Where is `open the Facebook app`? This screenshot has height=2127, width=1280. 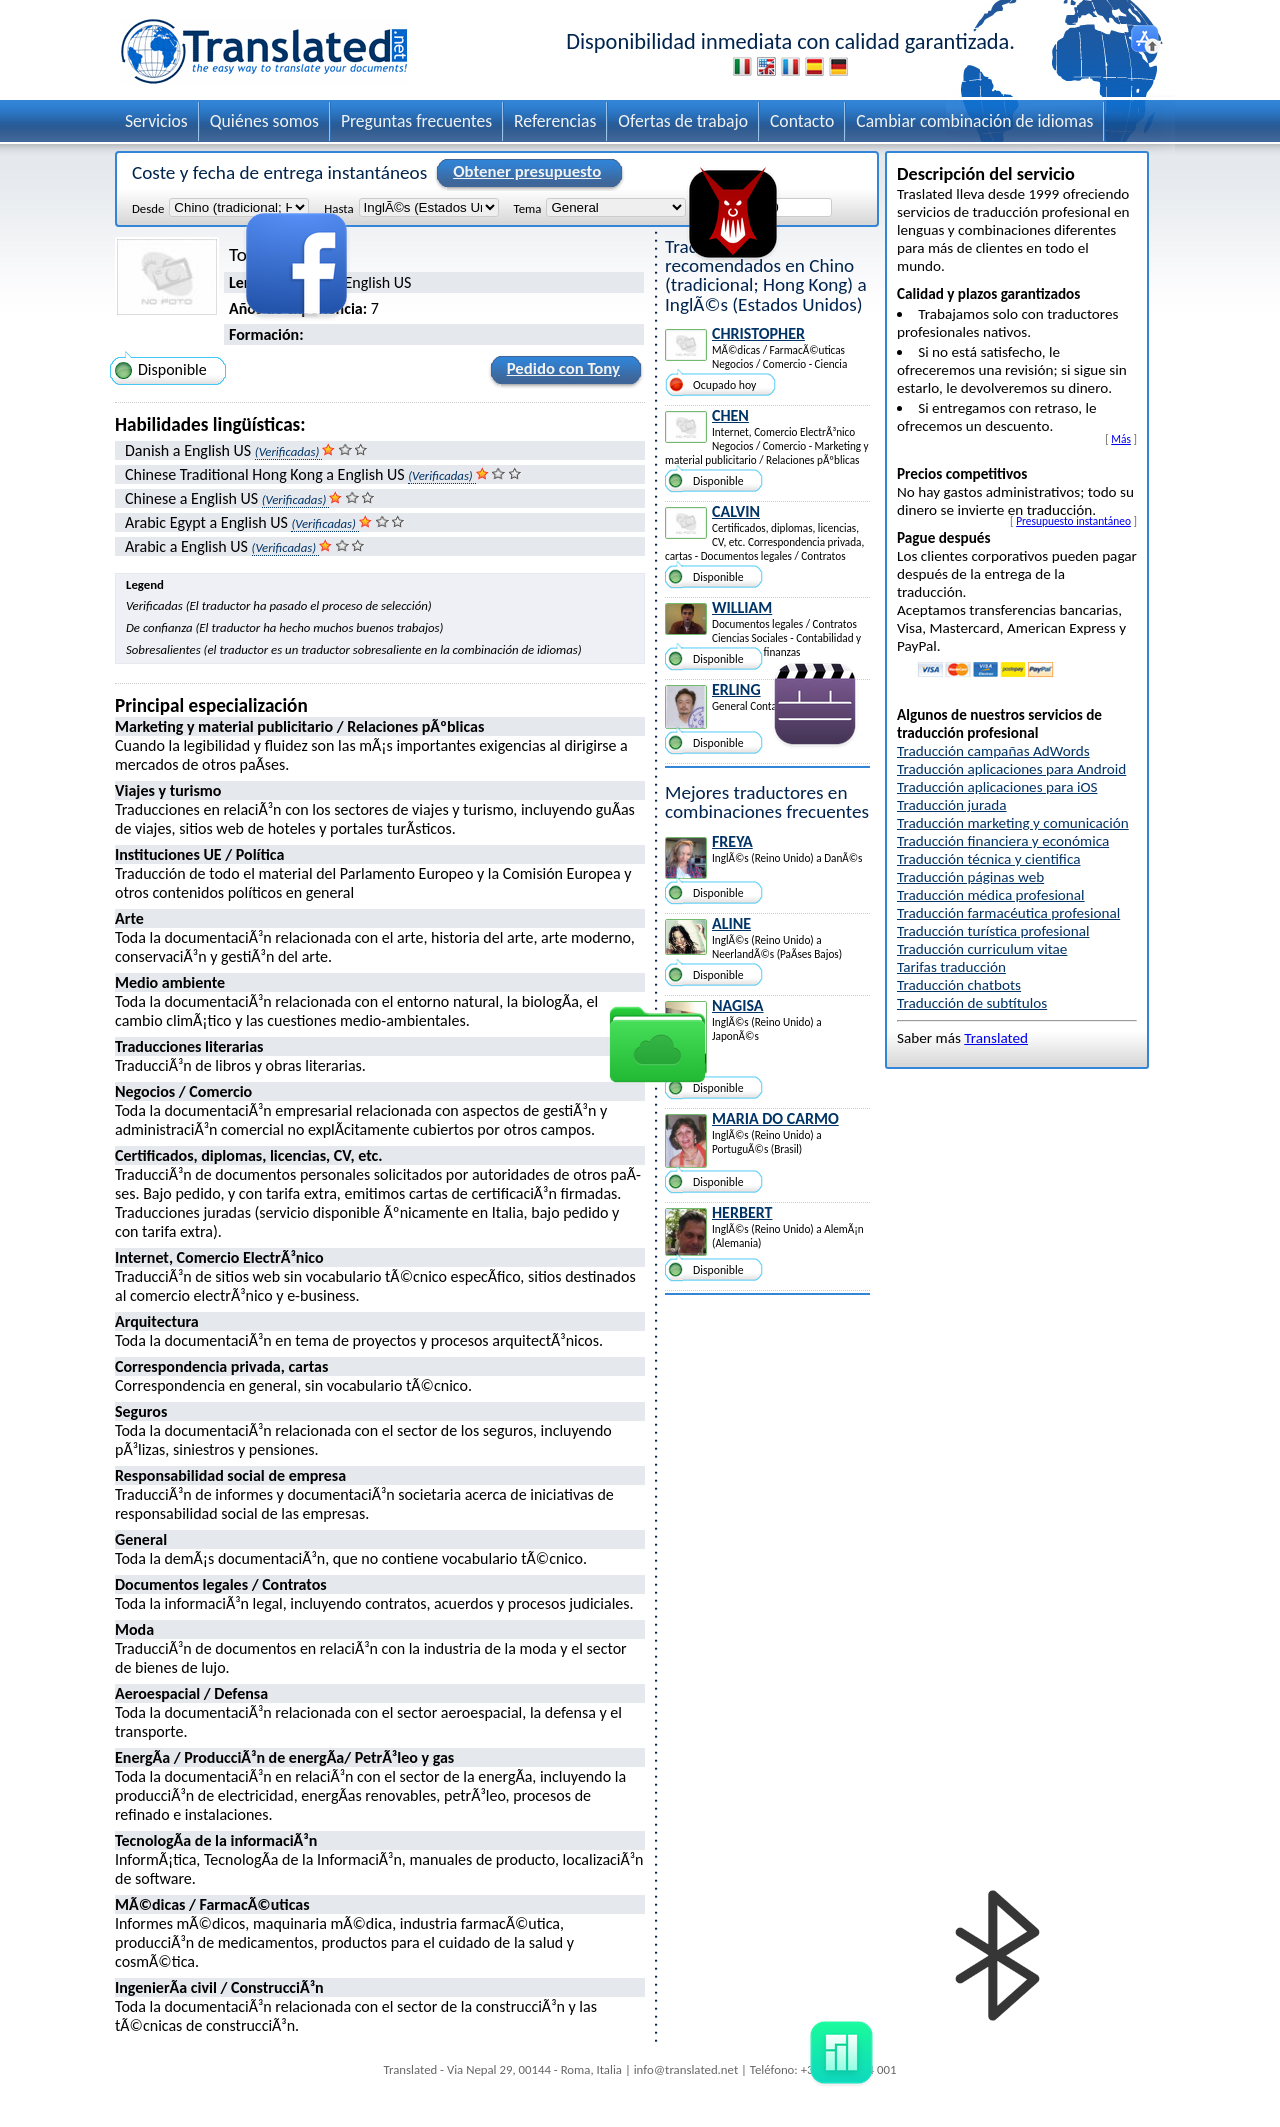 open the Facebook app is located at coordinates (296, 263).